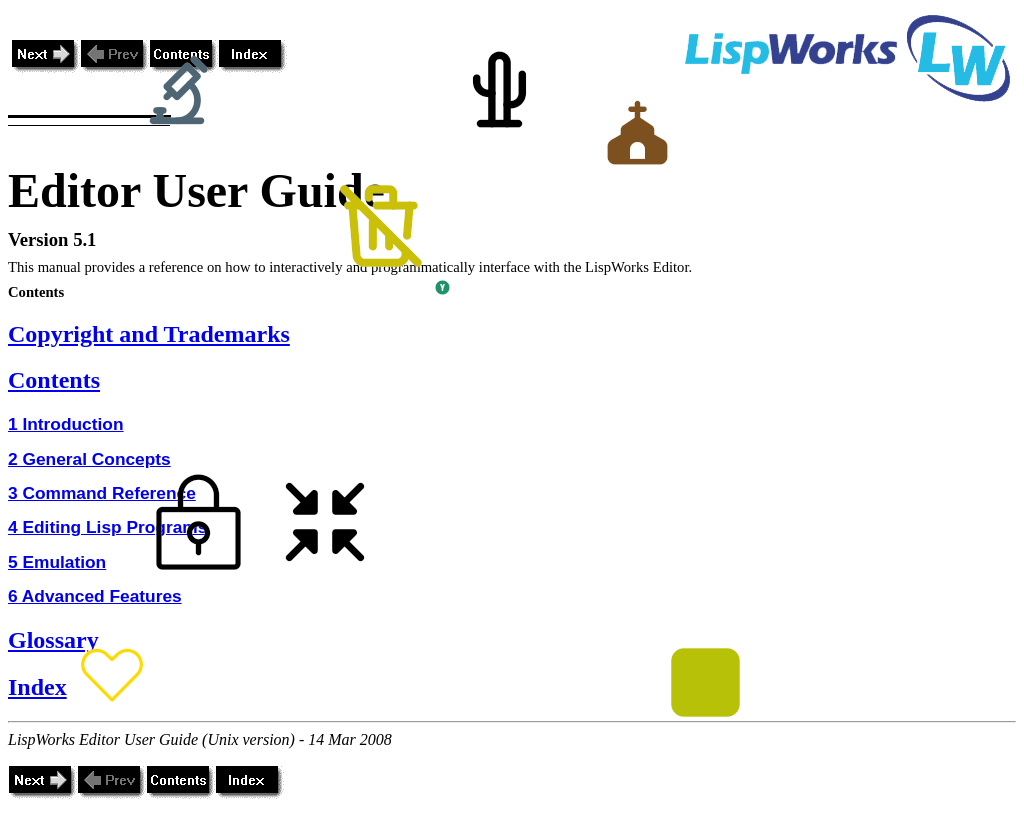  Describe the element at coordinates (112, 673) in the screenshot. I see `add to favorites` at that location.